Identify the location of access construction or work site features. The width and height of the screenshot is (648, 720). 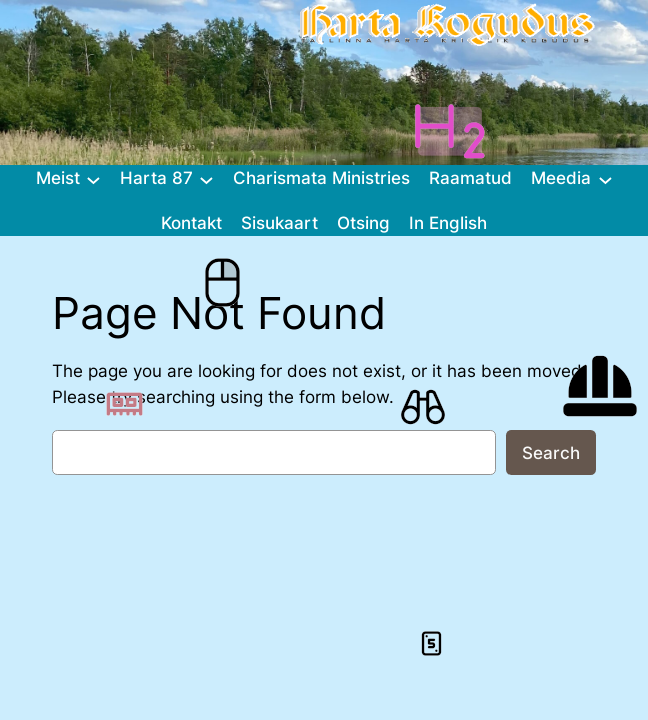
(600, 390).